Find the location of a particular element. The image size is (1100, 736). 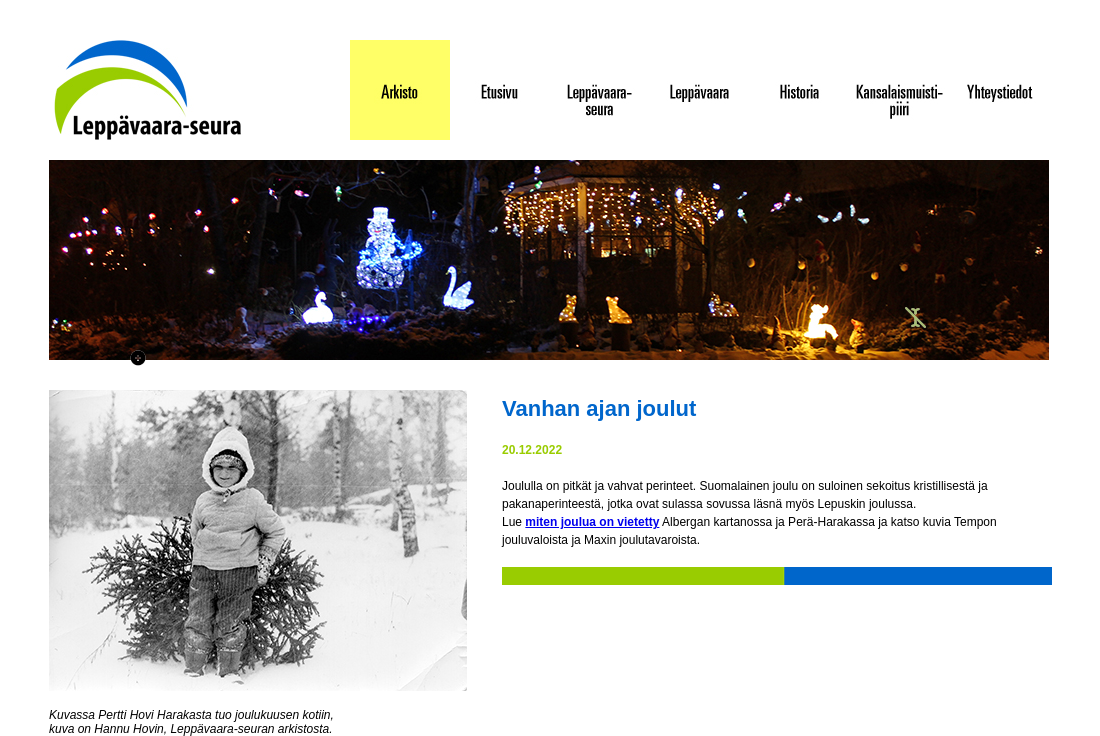

cursor tracking disabled is located at coordinates (915, 317).